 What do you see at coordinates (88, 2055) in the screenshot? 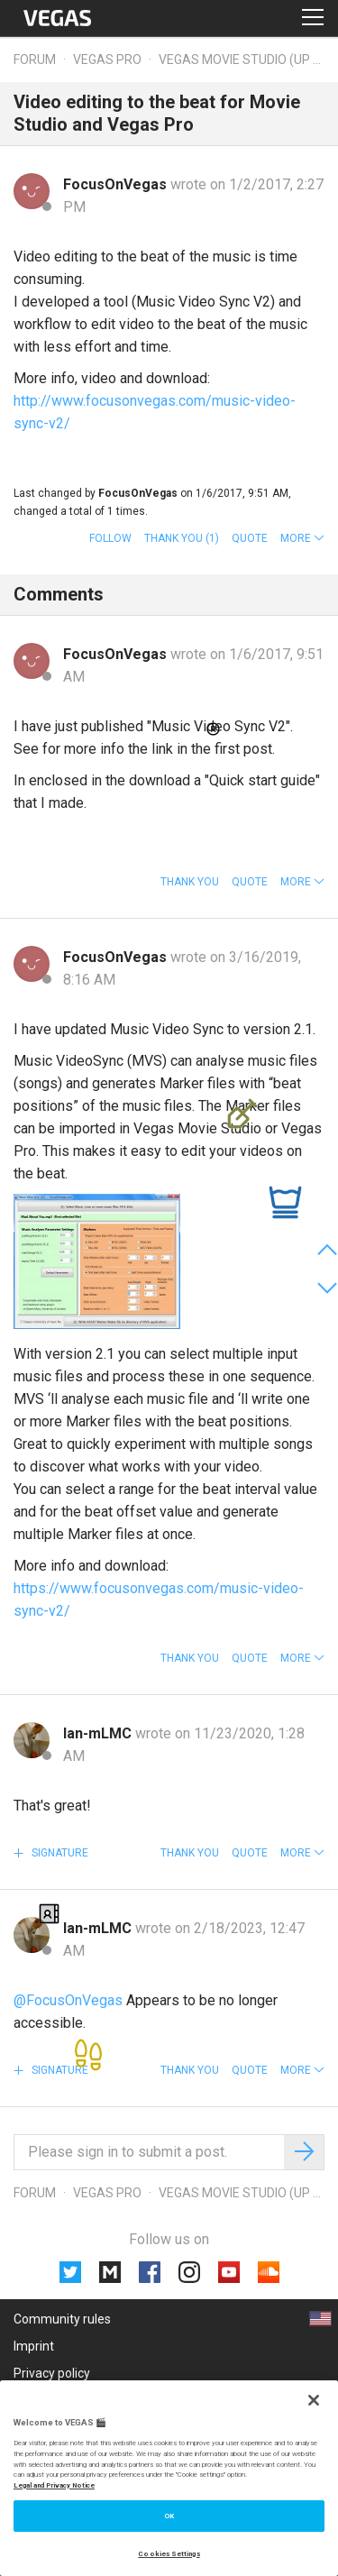
I see `view walking directions or pedestrian route` at bounding box center [88, 2055].